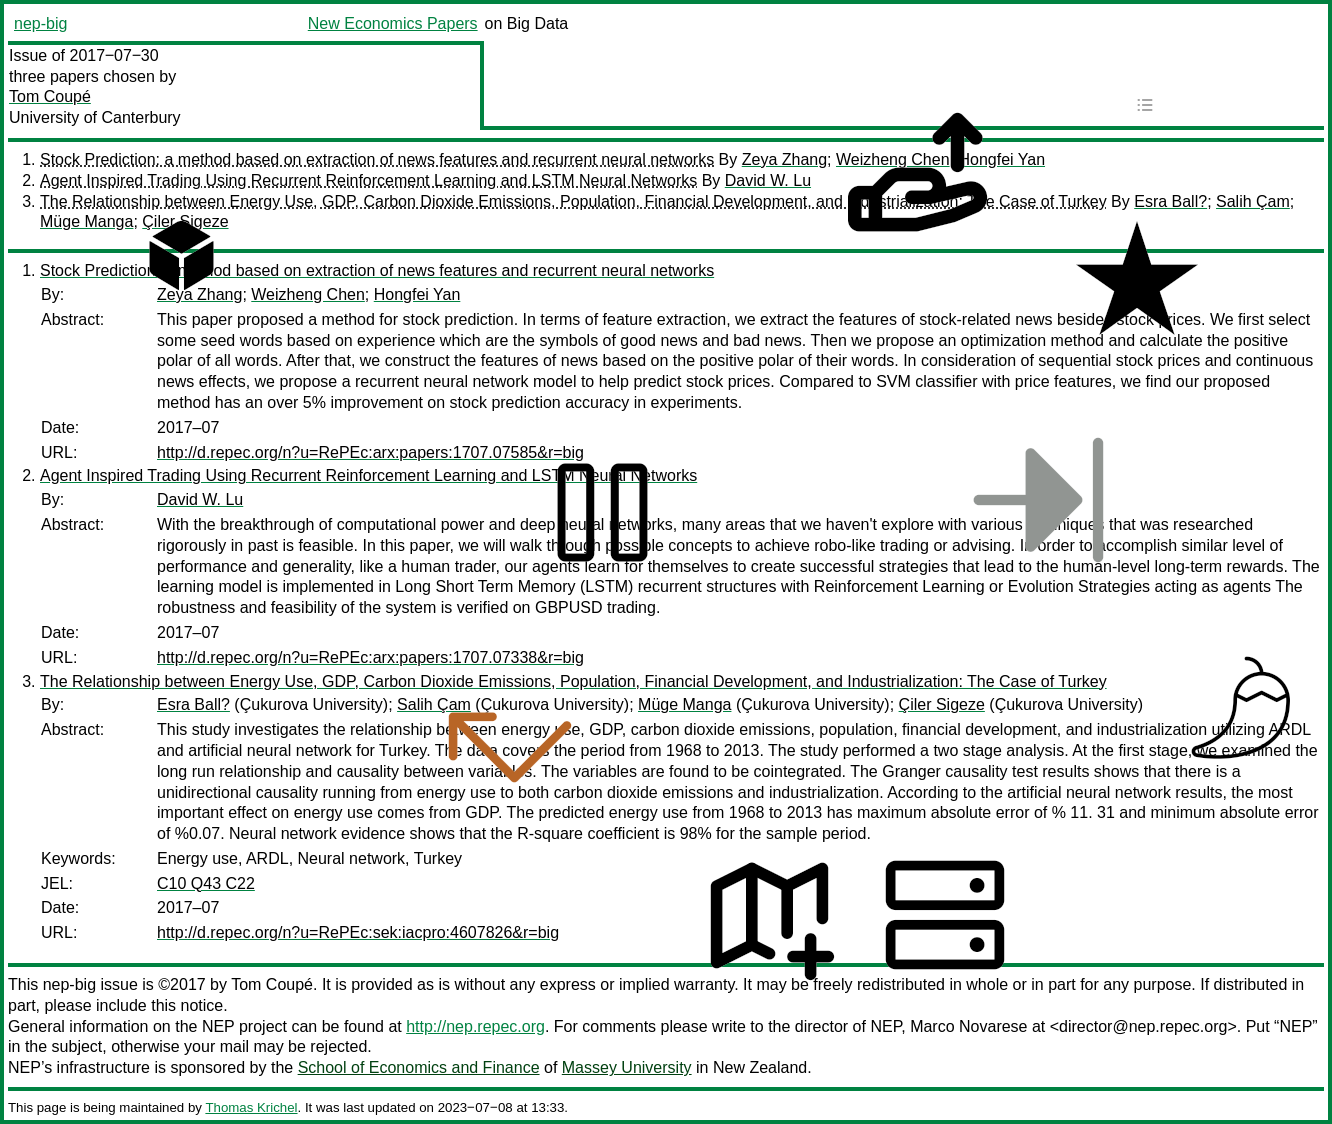 The width and height of the screenshot is (1332, 1124). What do you see at coordinates (602, 512) in the screenshot?
I see `pause media playback` at bounding box center [602, 512].